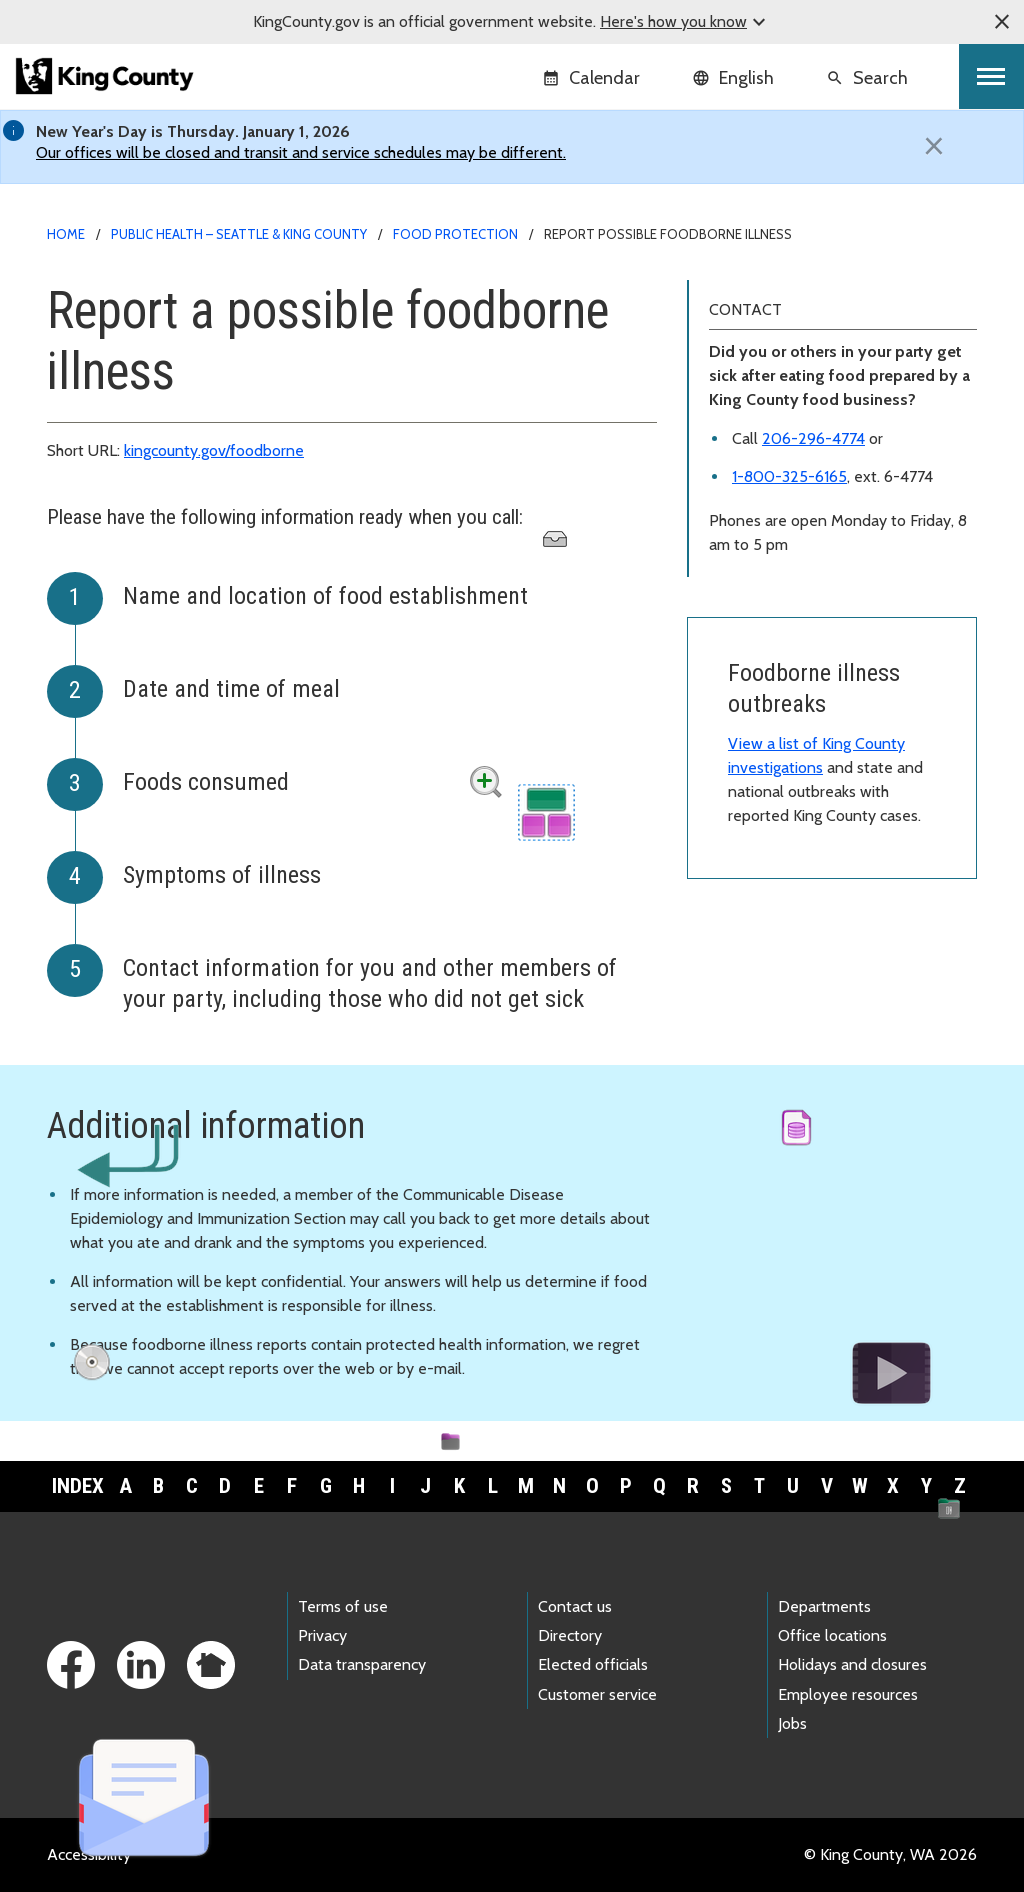 The image size is (1024, 1892). Describe the element at coordinates (126, 1155) in the screenshot. I see `reply all to an email message` at that location.